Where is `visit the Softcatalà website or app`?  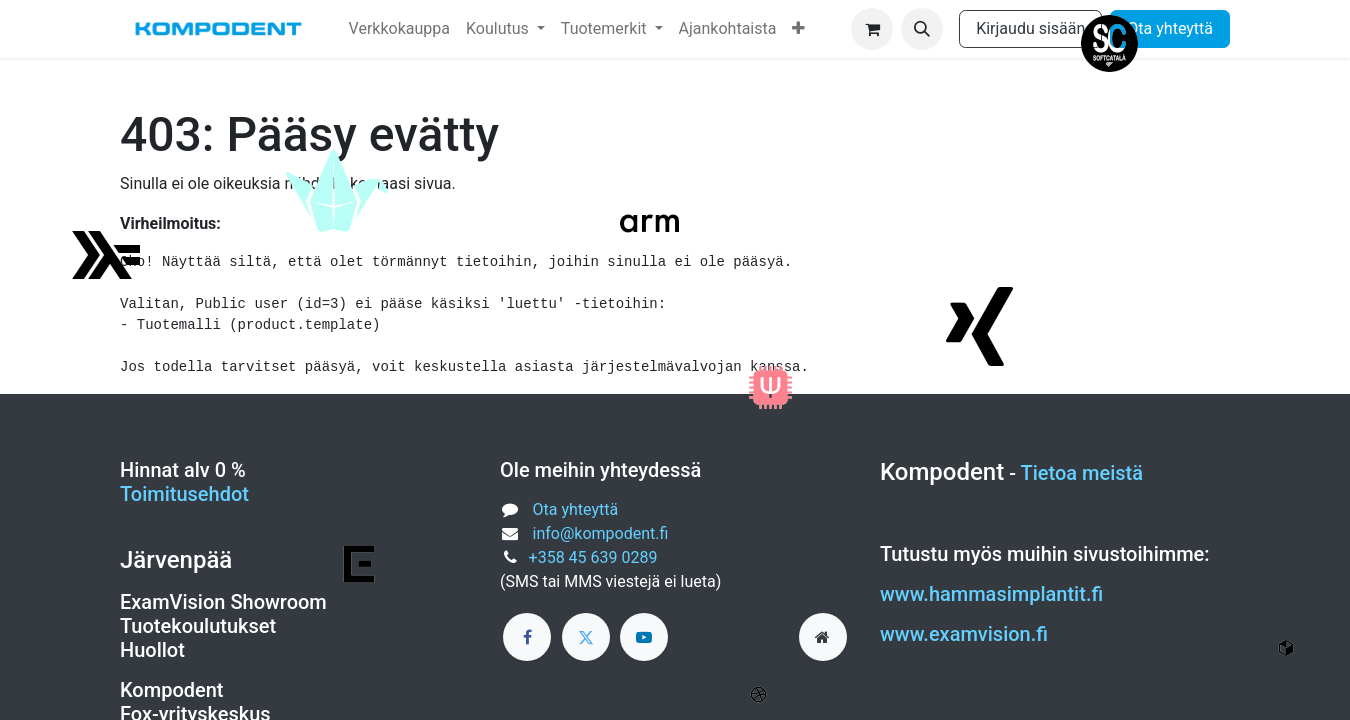 visit the Softcatalà website or app is located at coordinates (1109, 43).